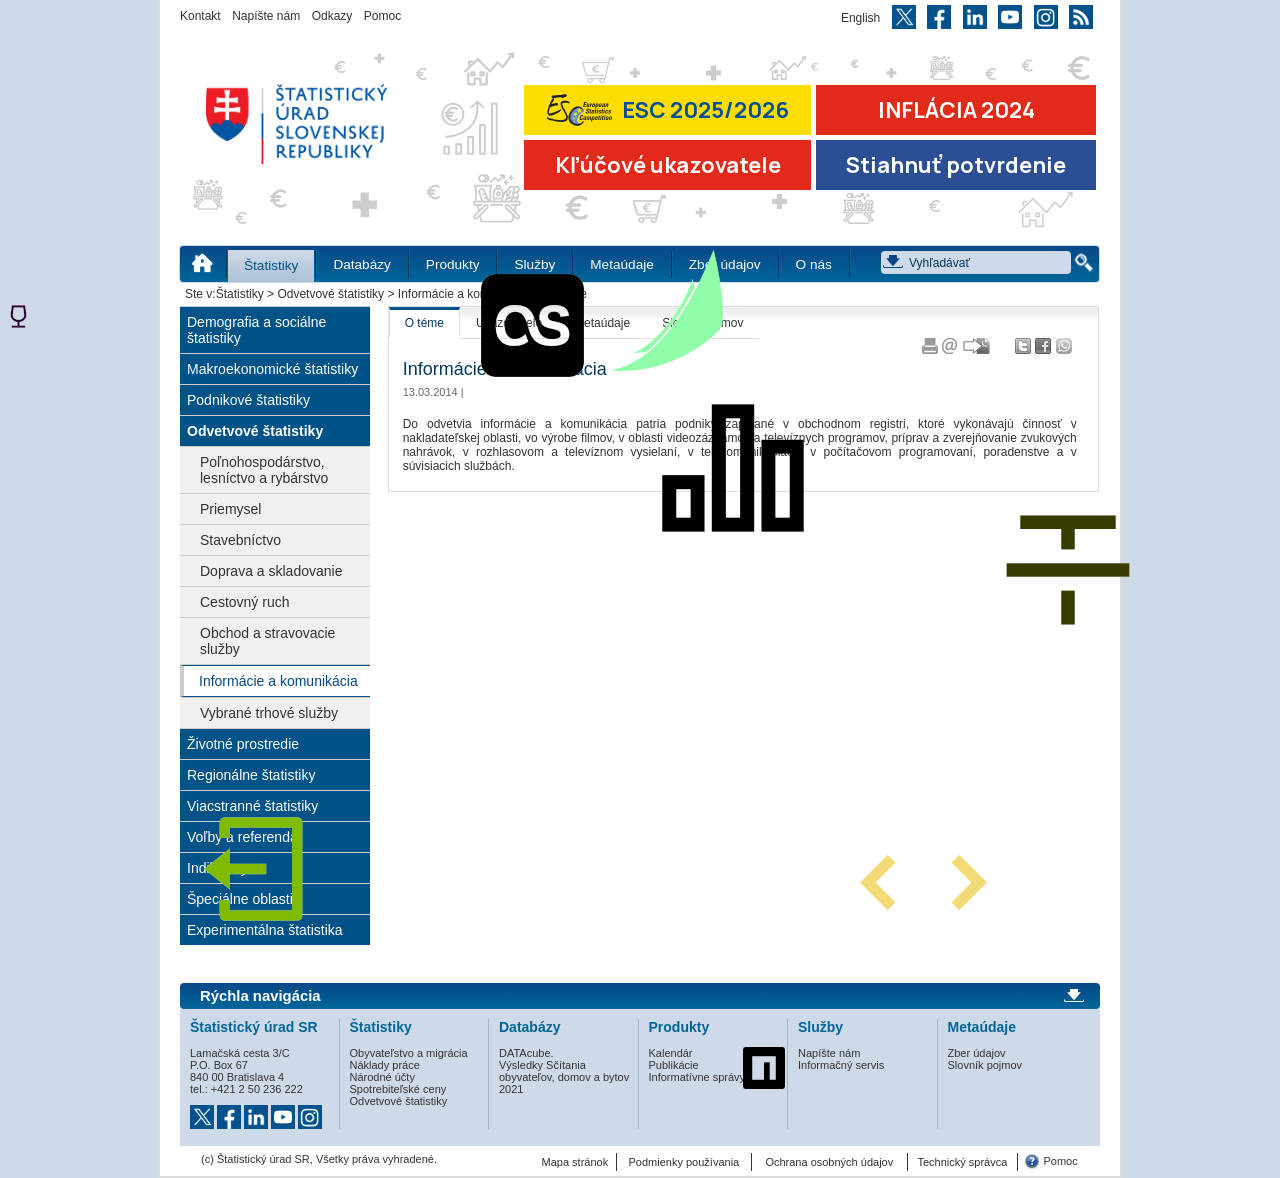  What do you see at coordinates (764, 1068) in the screenshot?
I see `npm (node package manager) logo` at bounding box center [764, 1068].